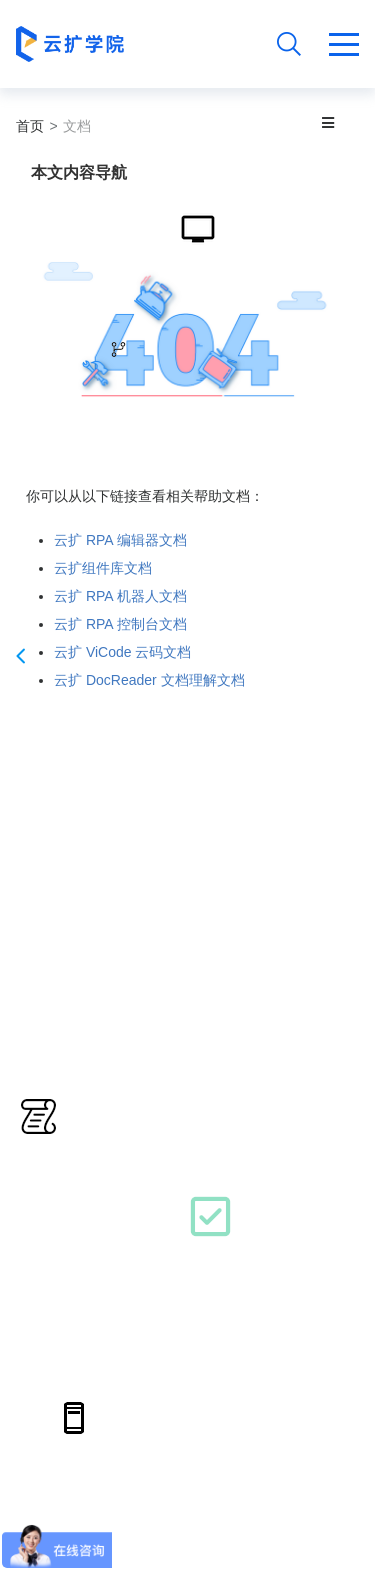  I want to click on a selected or completed item, so click(210, 1216).